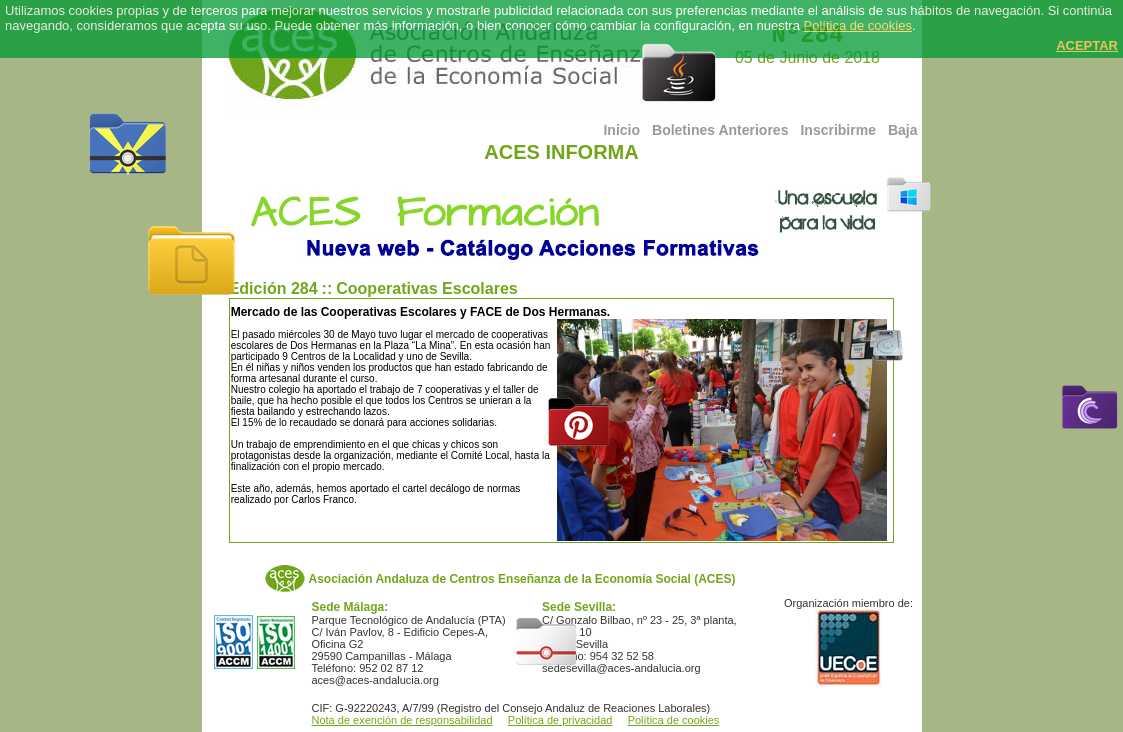 This screenshot has height=732, width=1123. Describe the element at coordinates (127, 145) in the screenshot. I see `open pokémon quick ball themed folder` at that location.